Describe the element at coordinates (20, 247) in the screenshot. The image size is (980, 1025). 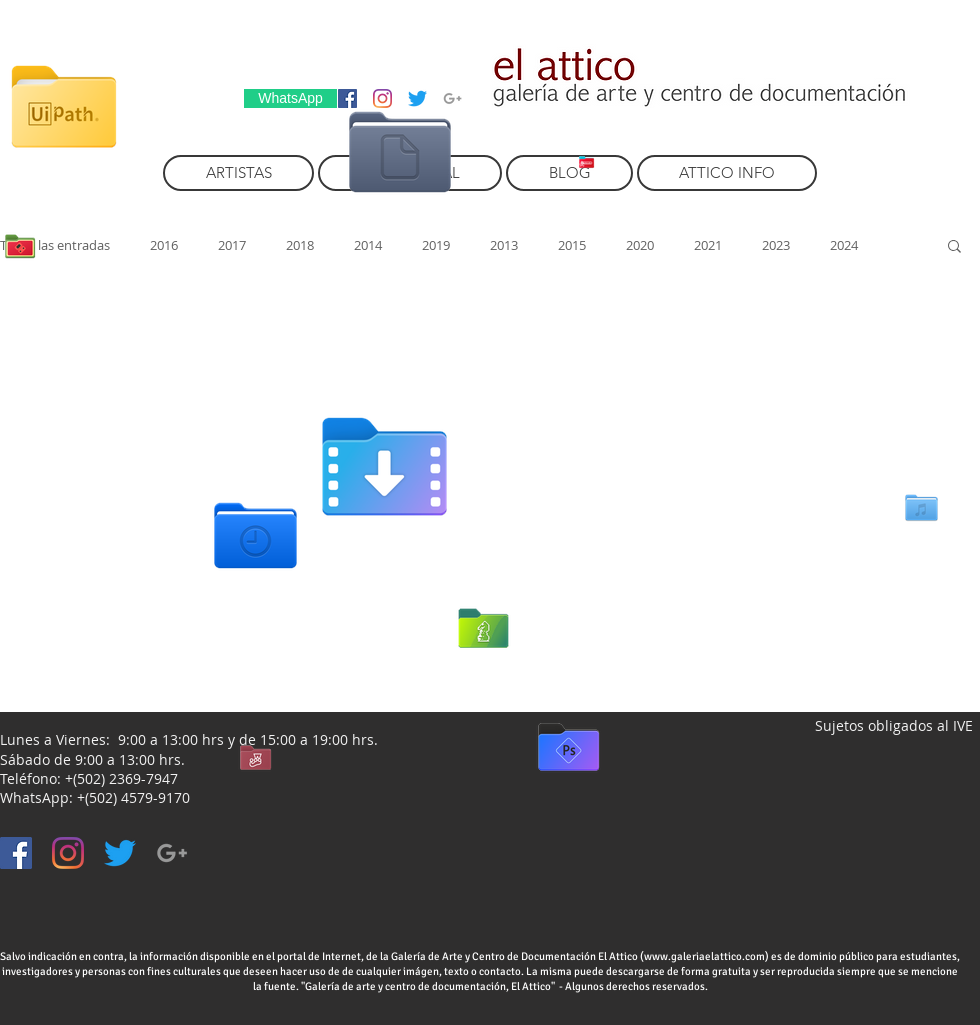
I see `open melonDS emulator files folder` at that location.